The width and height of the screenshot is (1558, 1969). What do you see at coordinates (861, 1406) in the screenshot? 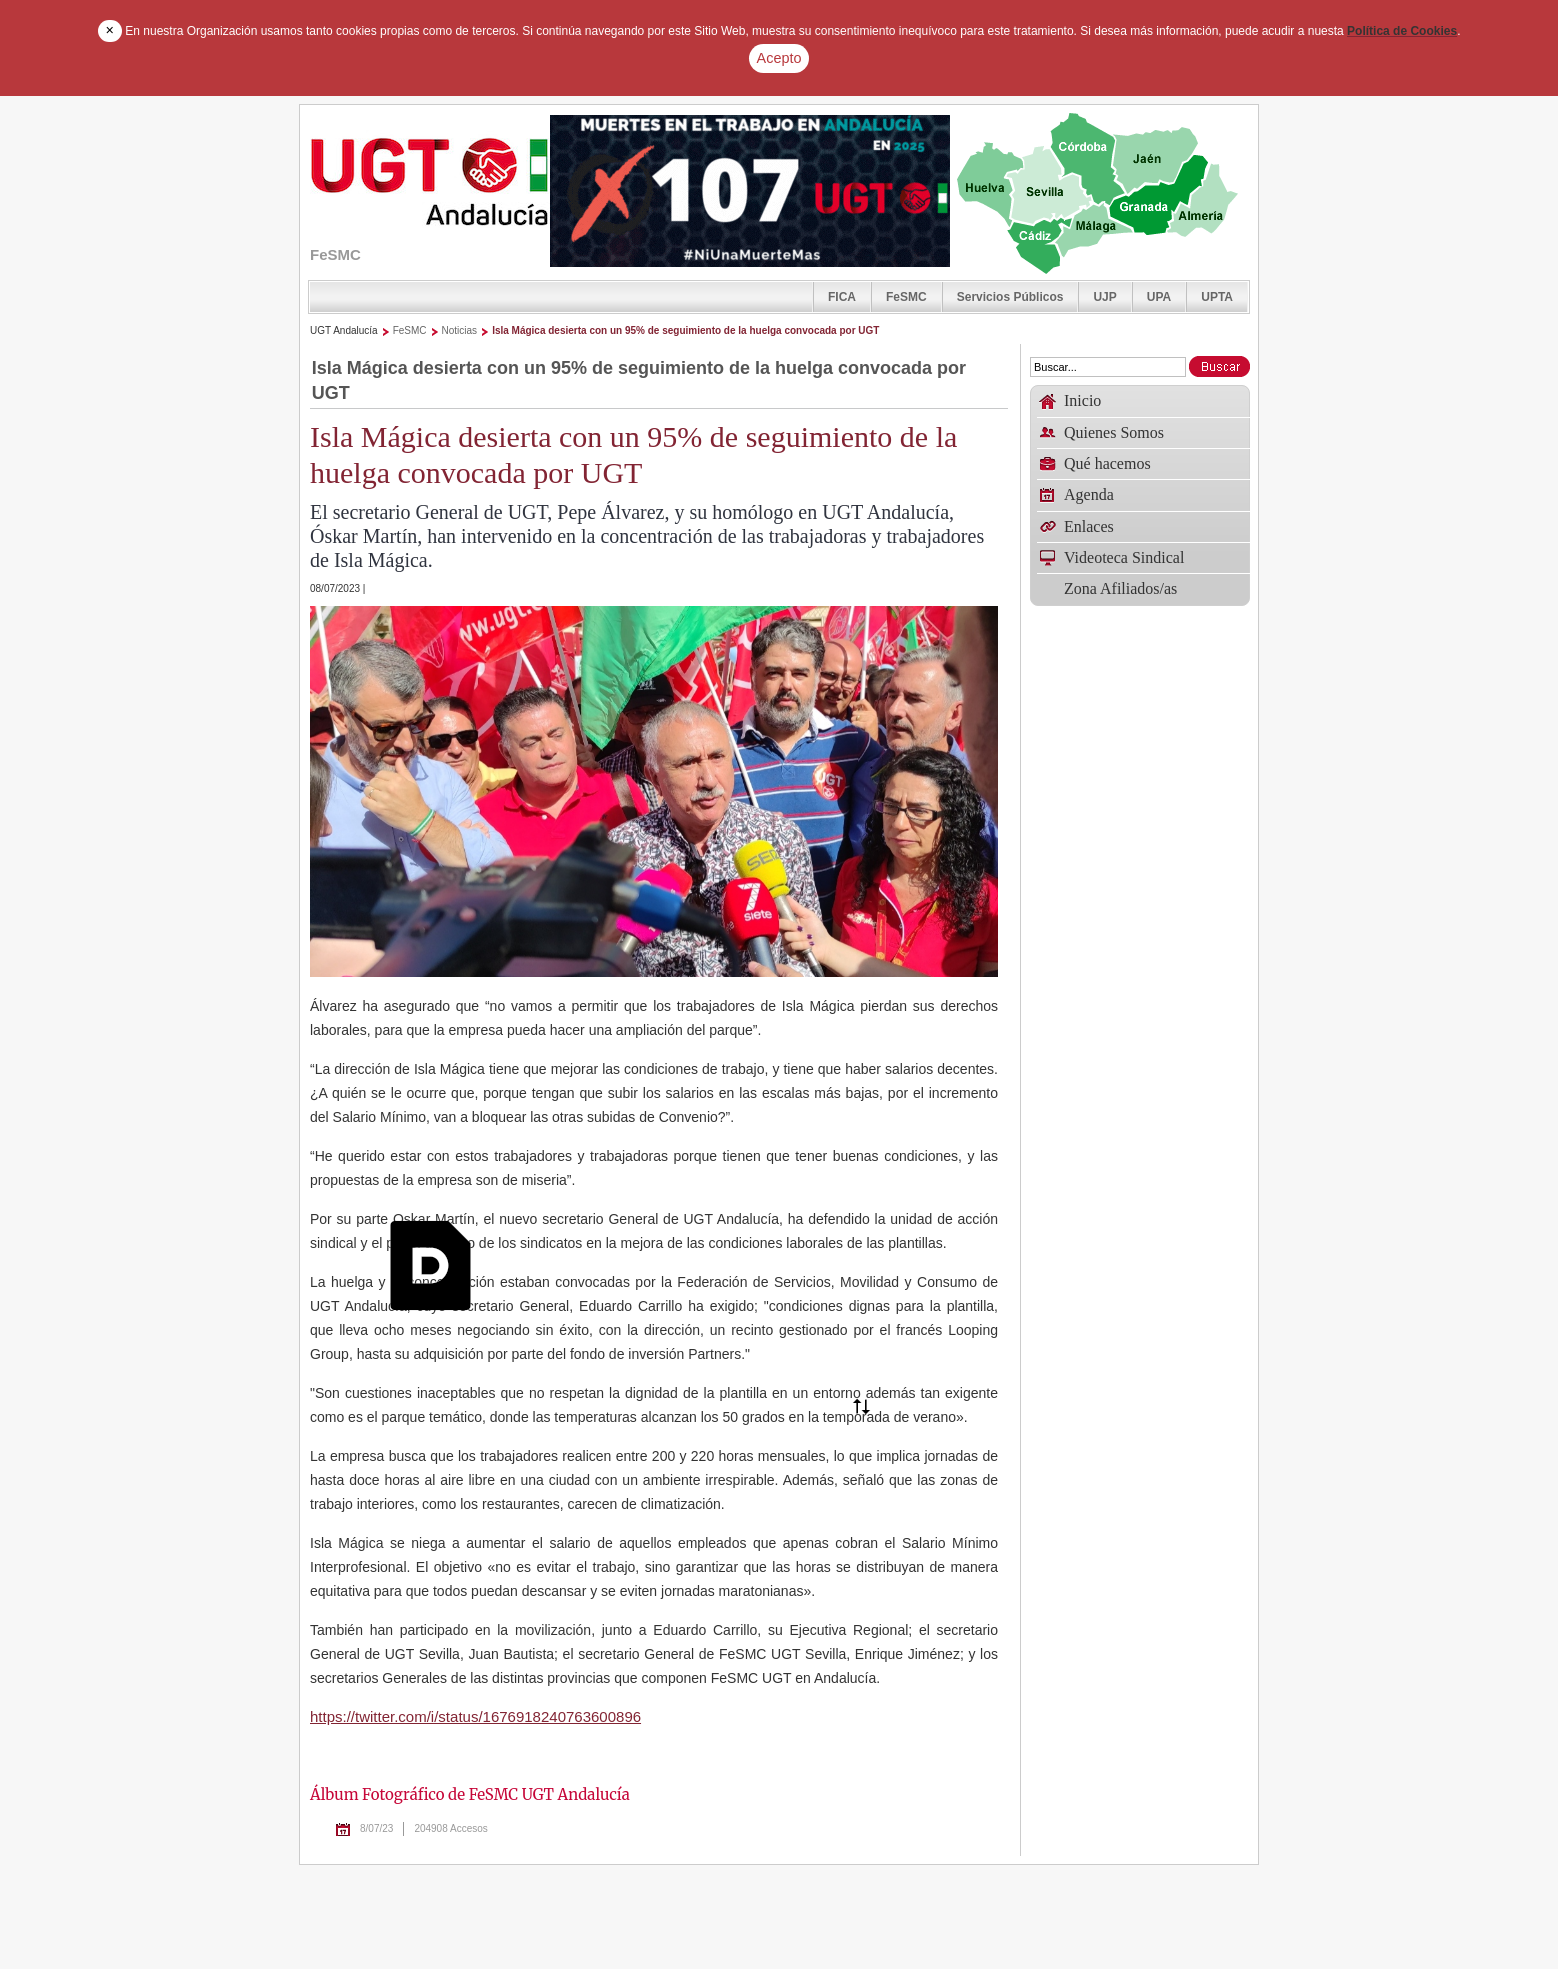
I see `sort items in ascending or descending order` at bounding box center [861, 1406].